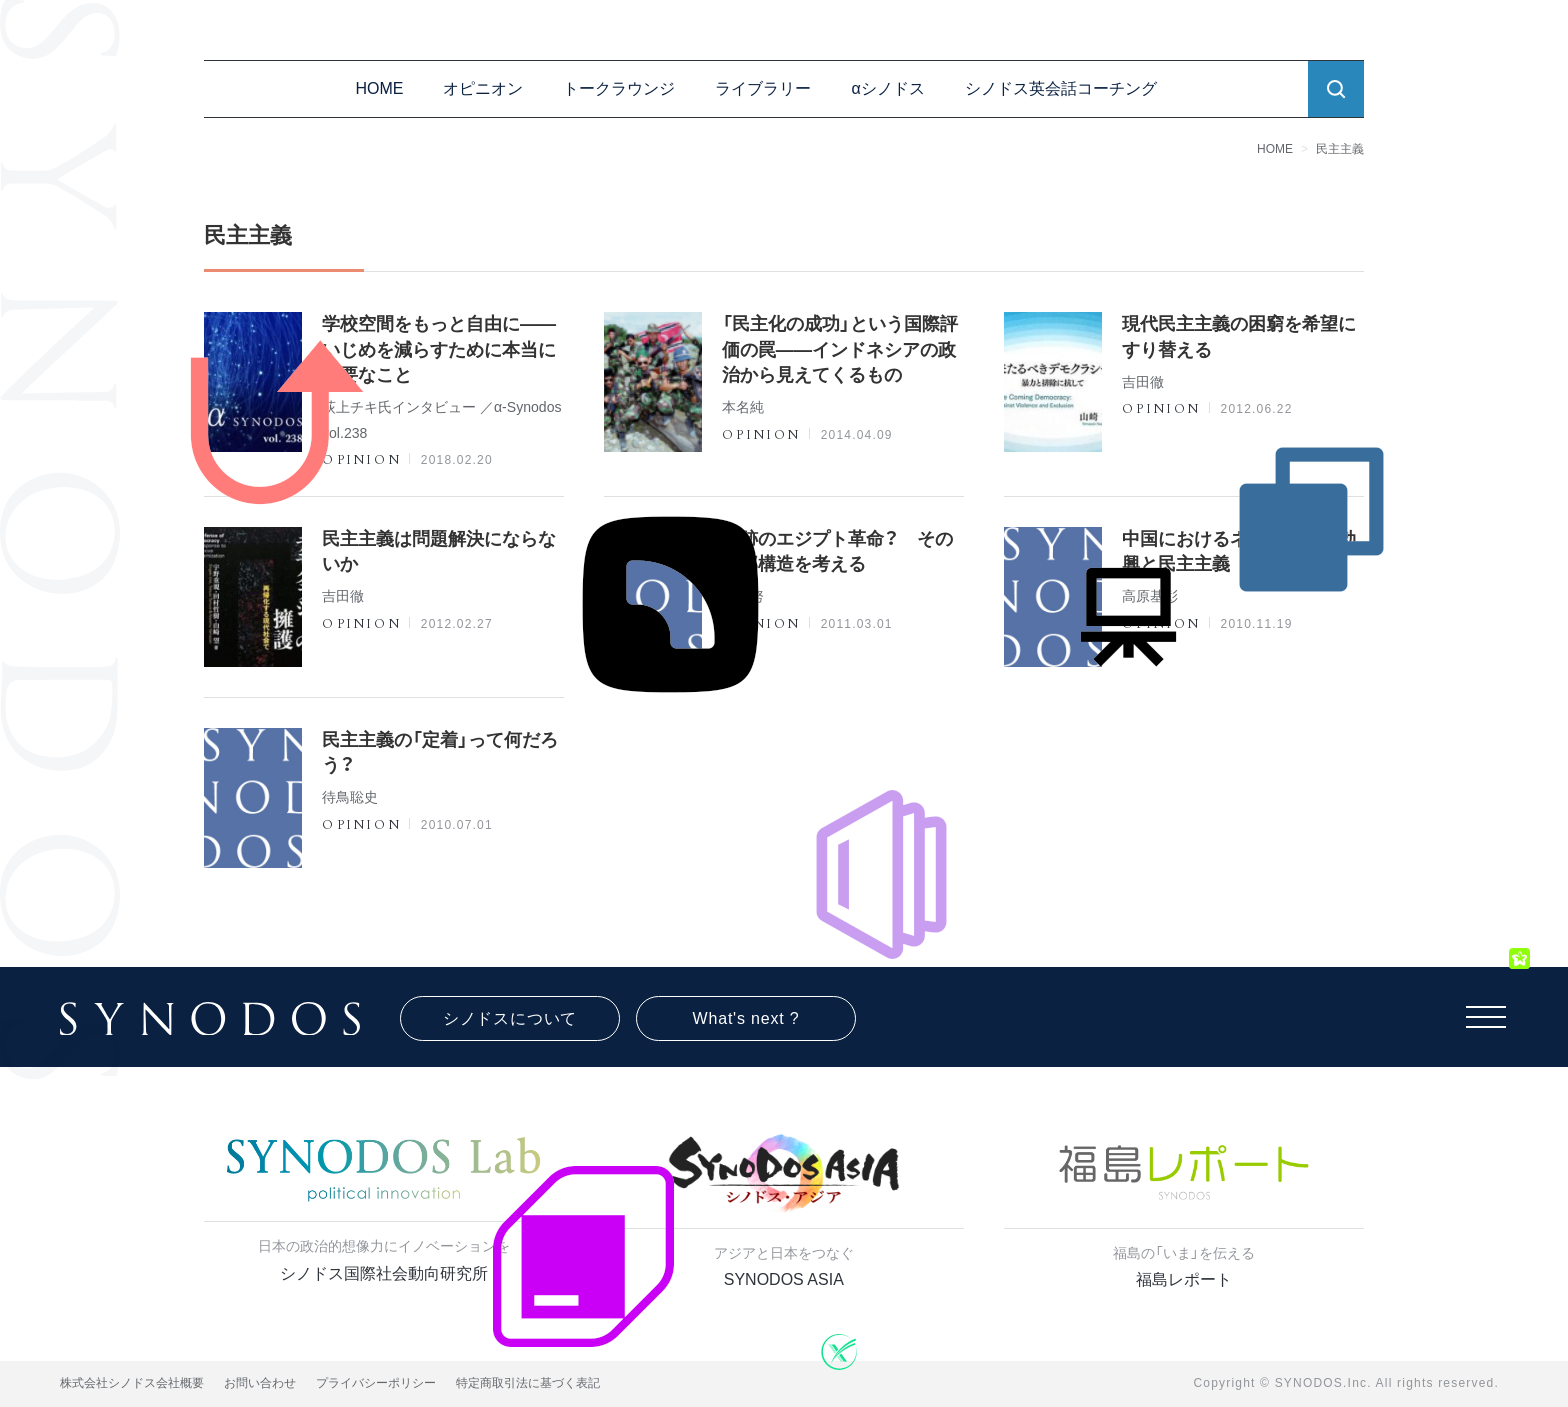 The width and height of the screenshot is (1568, 1407). What do you see at coordinates (839, 1352) in the screenshot?
I see `vexxhost cloud hosting service logo` at bounding box center [839, 1352].